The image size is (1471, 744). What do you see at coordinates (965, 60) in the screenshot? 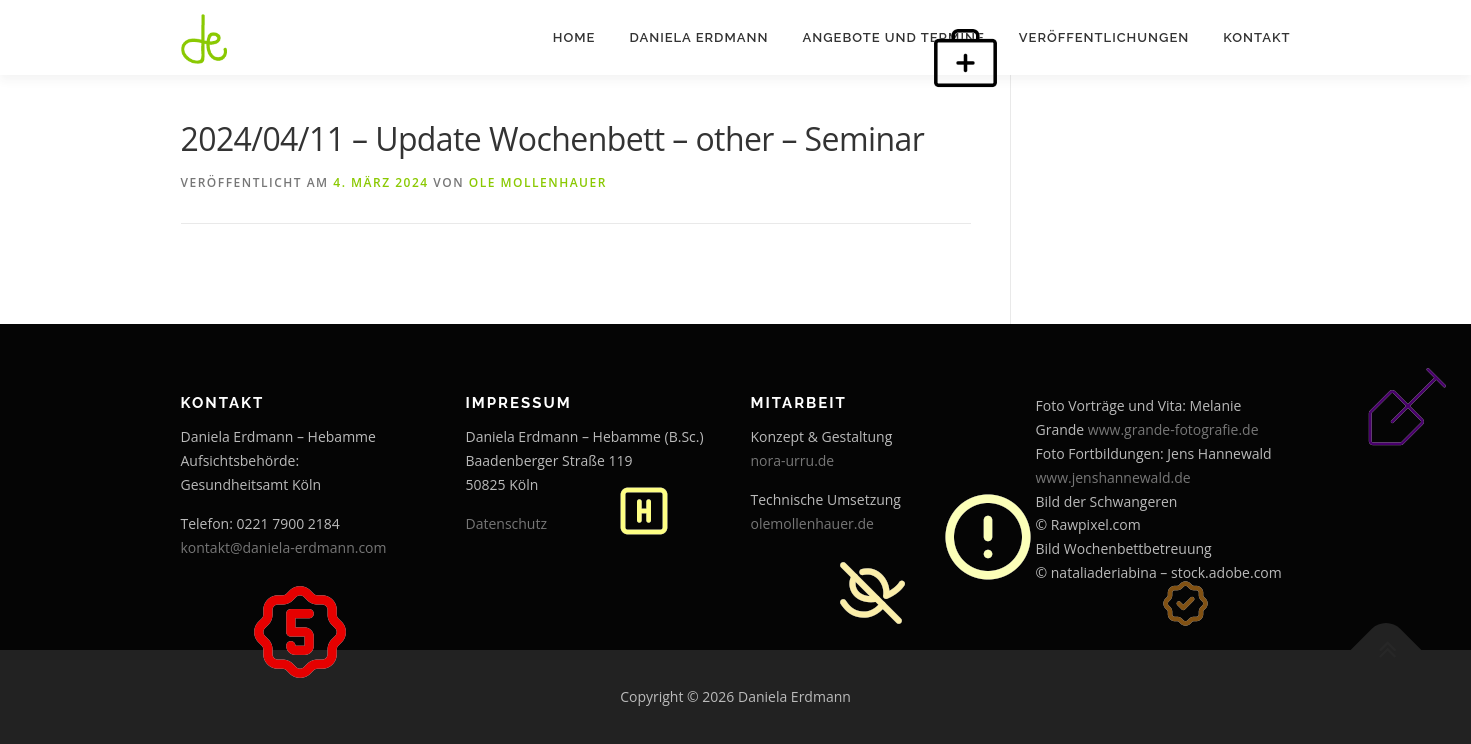
I see `access first aid or medical resources` at bounding box center [965, 60].